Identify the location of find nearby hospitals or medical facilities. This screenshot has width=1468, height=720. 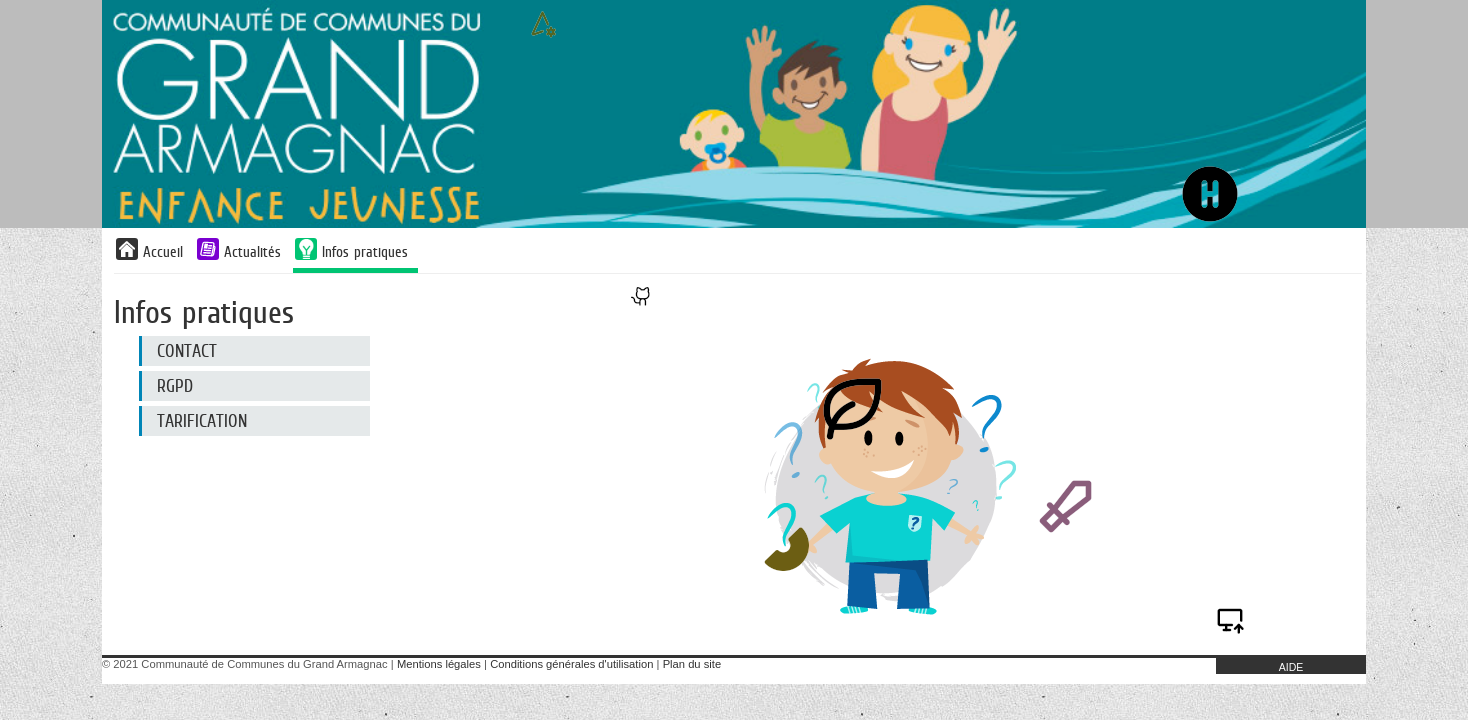
(1210, 194).